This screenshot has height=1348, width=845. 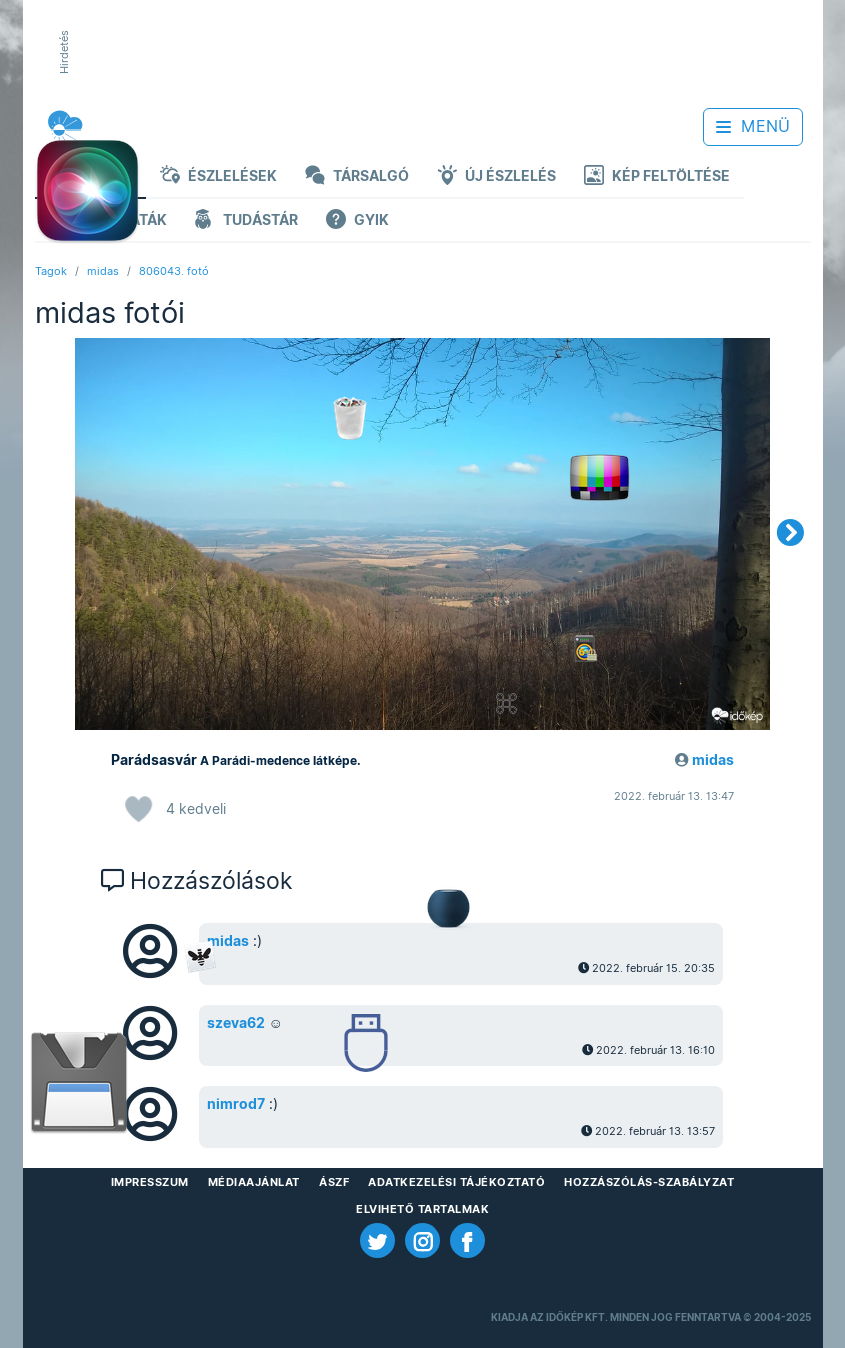 What do you see at coordinates (87, 190) in the screenshot?
I see `open siri voice assistant settings` at bounding box center [87, 190].